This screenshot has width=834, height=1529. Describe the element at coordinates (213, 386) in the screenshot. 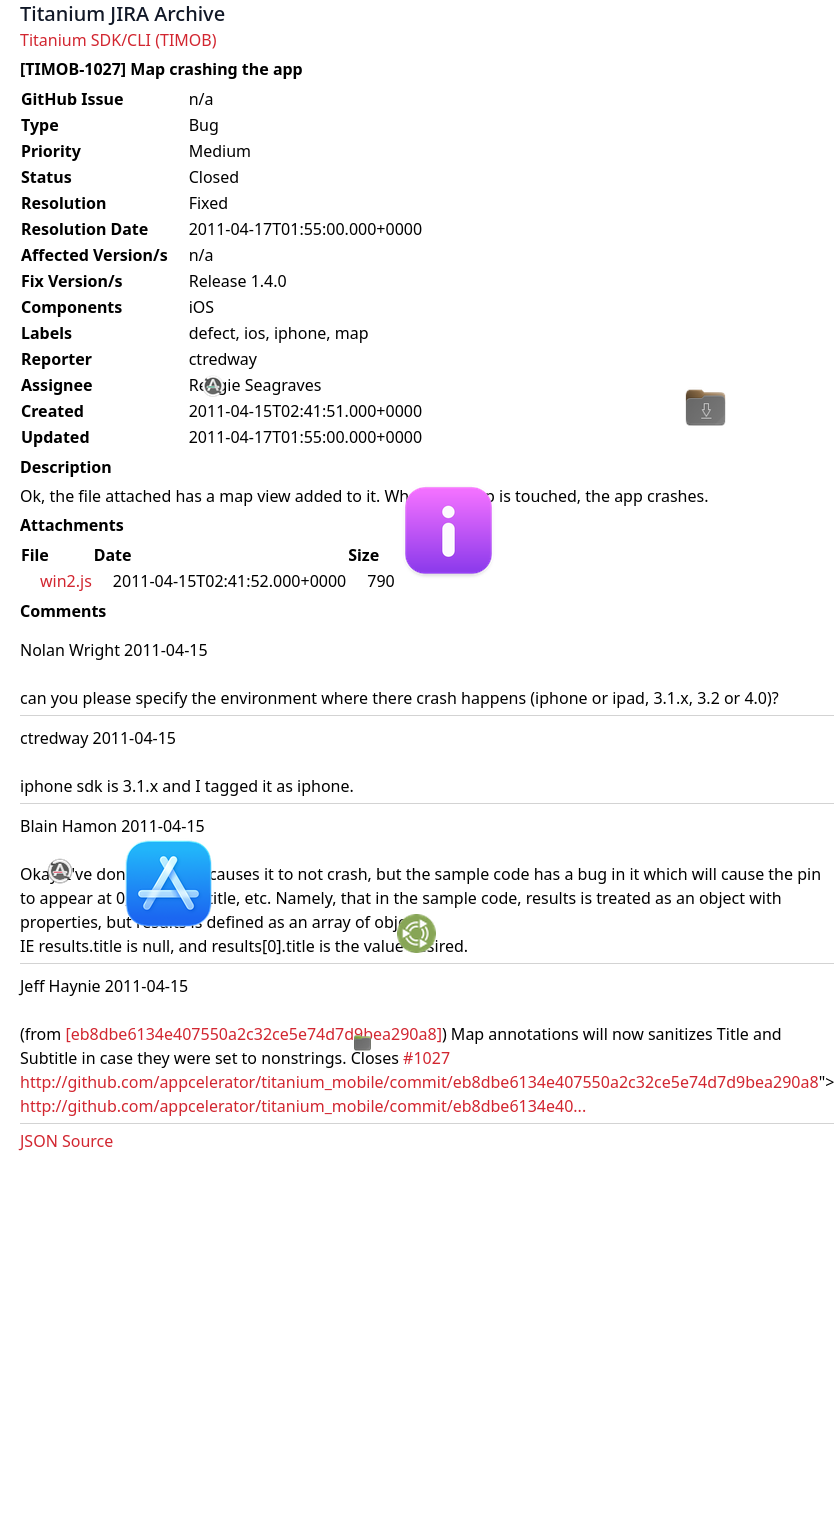

I see `open system software update application` at that location.